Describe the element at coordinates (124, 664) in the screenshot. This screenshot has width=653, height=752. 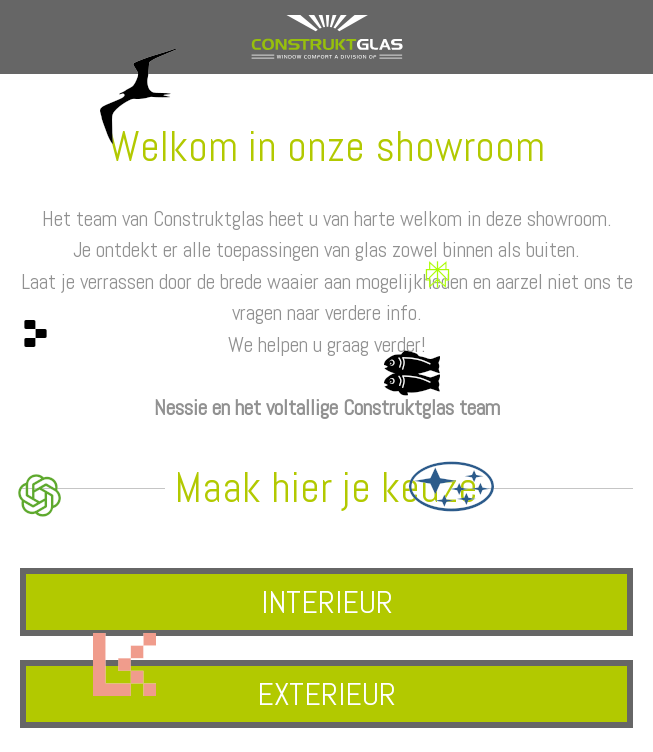
I see `livekit logo - real-time audio/video platform branding` at that location.